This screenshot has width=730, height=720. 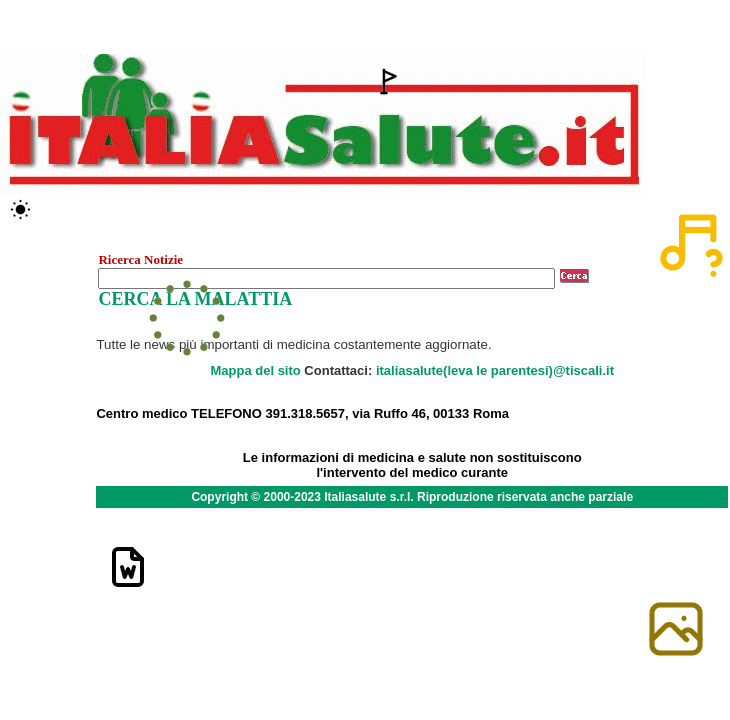 I want to click on flag or mark an item for follow-up, so click(x=386, y=81).